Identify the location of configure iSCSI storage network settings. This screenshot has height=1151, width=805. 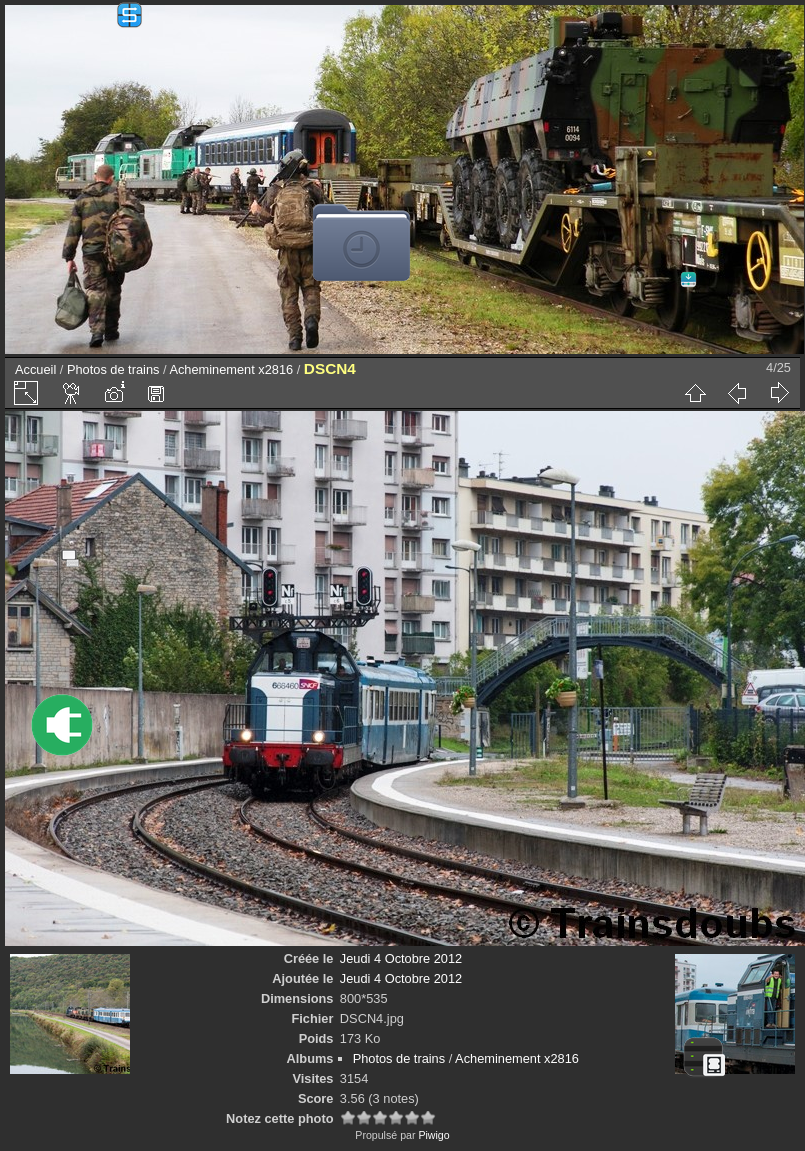
(703, 1057).